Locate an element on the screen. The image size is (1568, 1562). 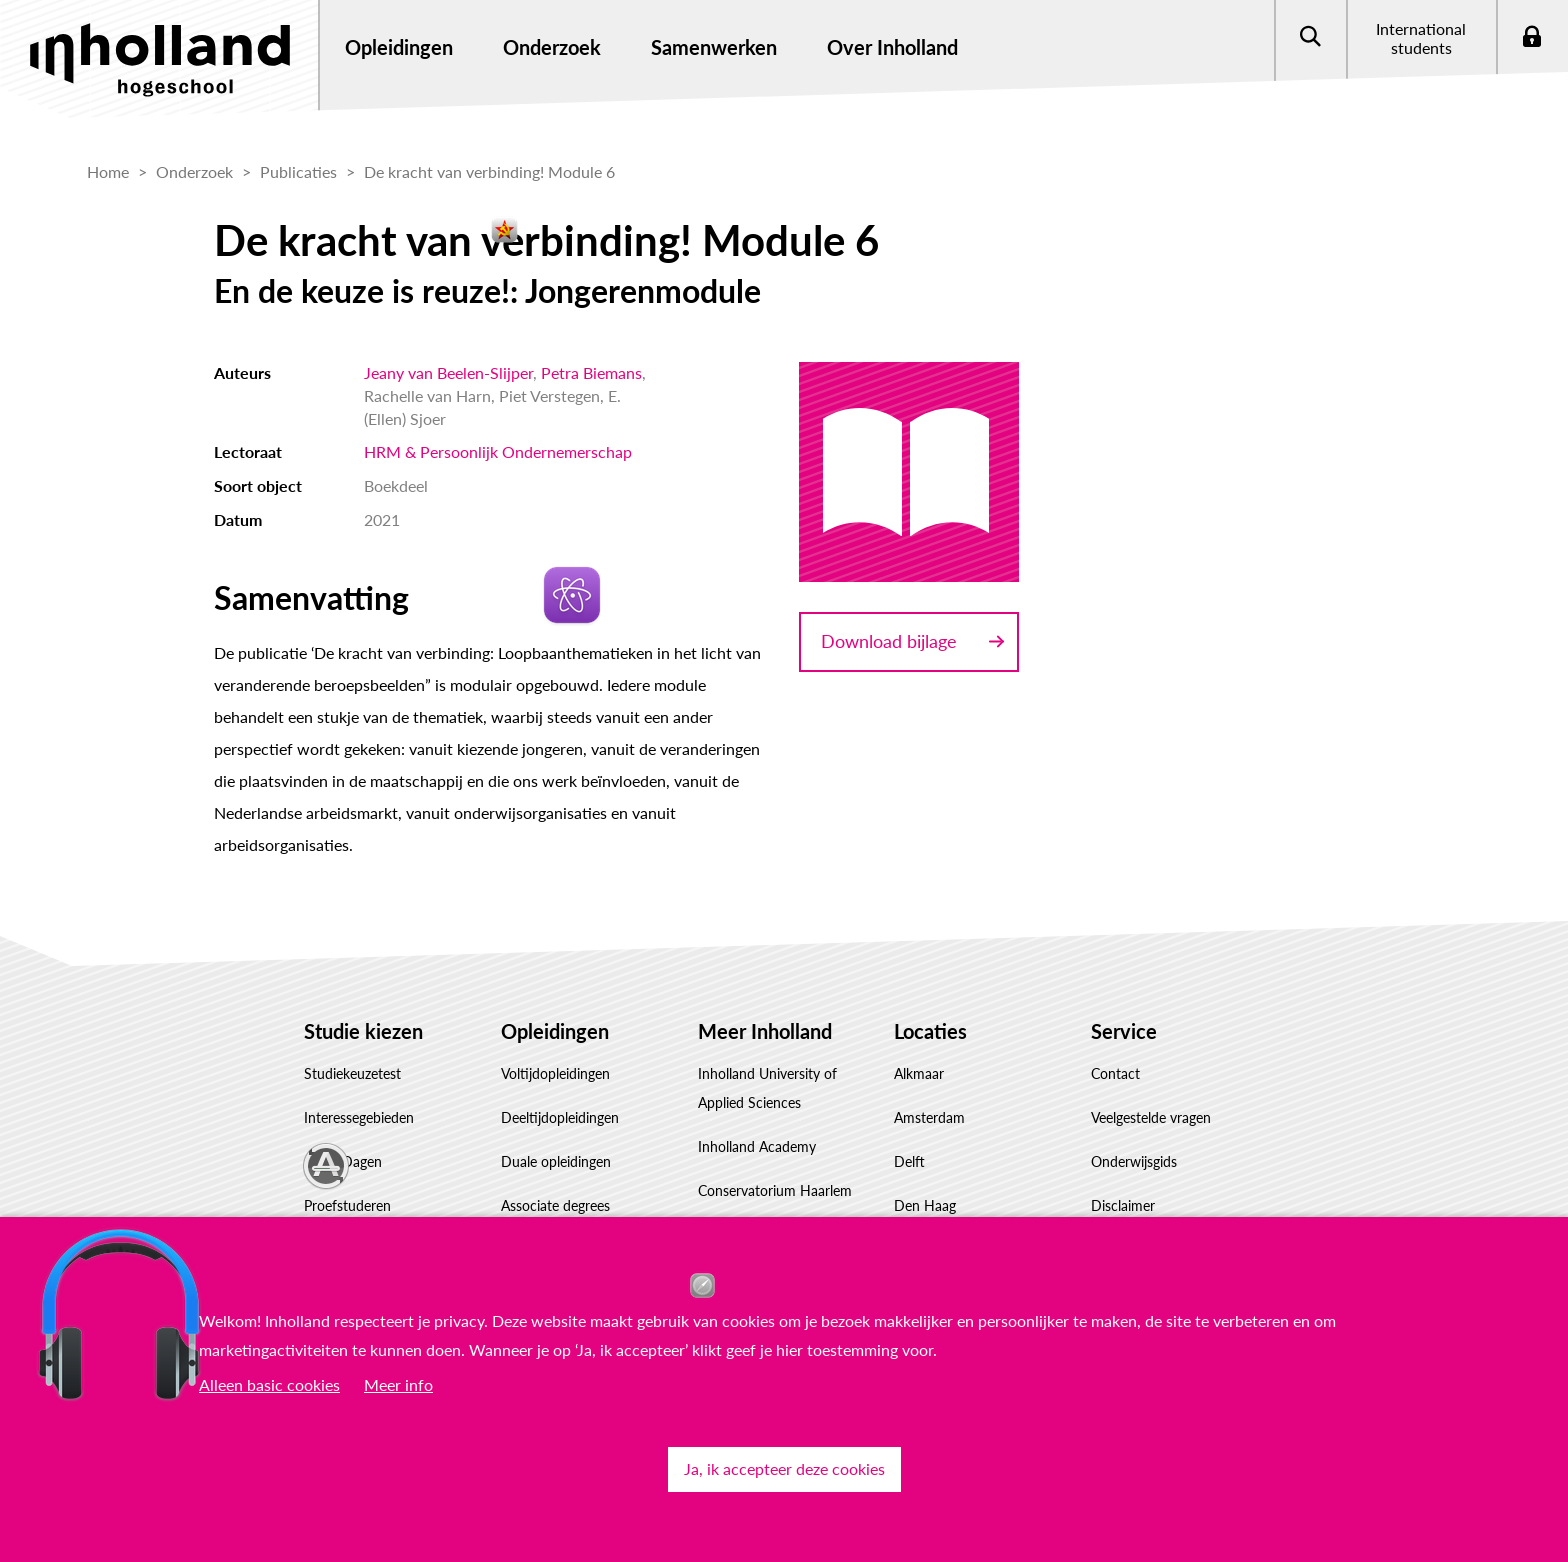
open atom nightly text editor is located at coordinates (572, 595).